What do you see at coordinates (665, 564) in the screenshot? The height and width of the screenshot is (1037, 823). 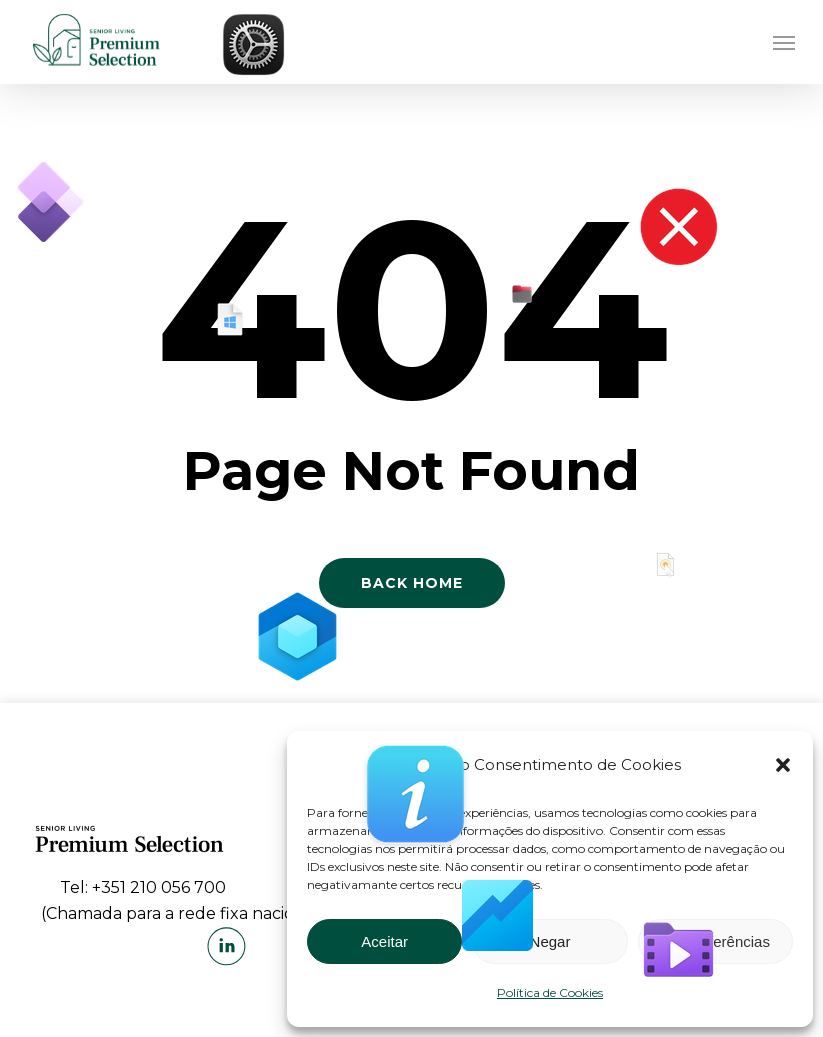 I see `select a file from your documents` at bounding box center [665, 564].